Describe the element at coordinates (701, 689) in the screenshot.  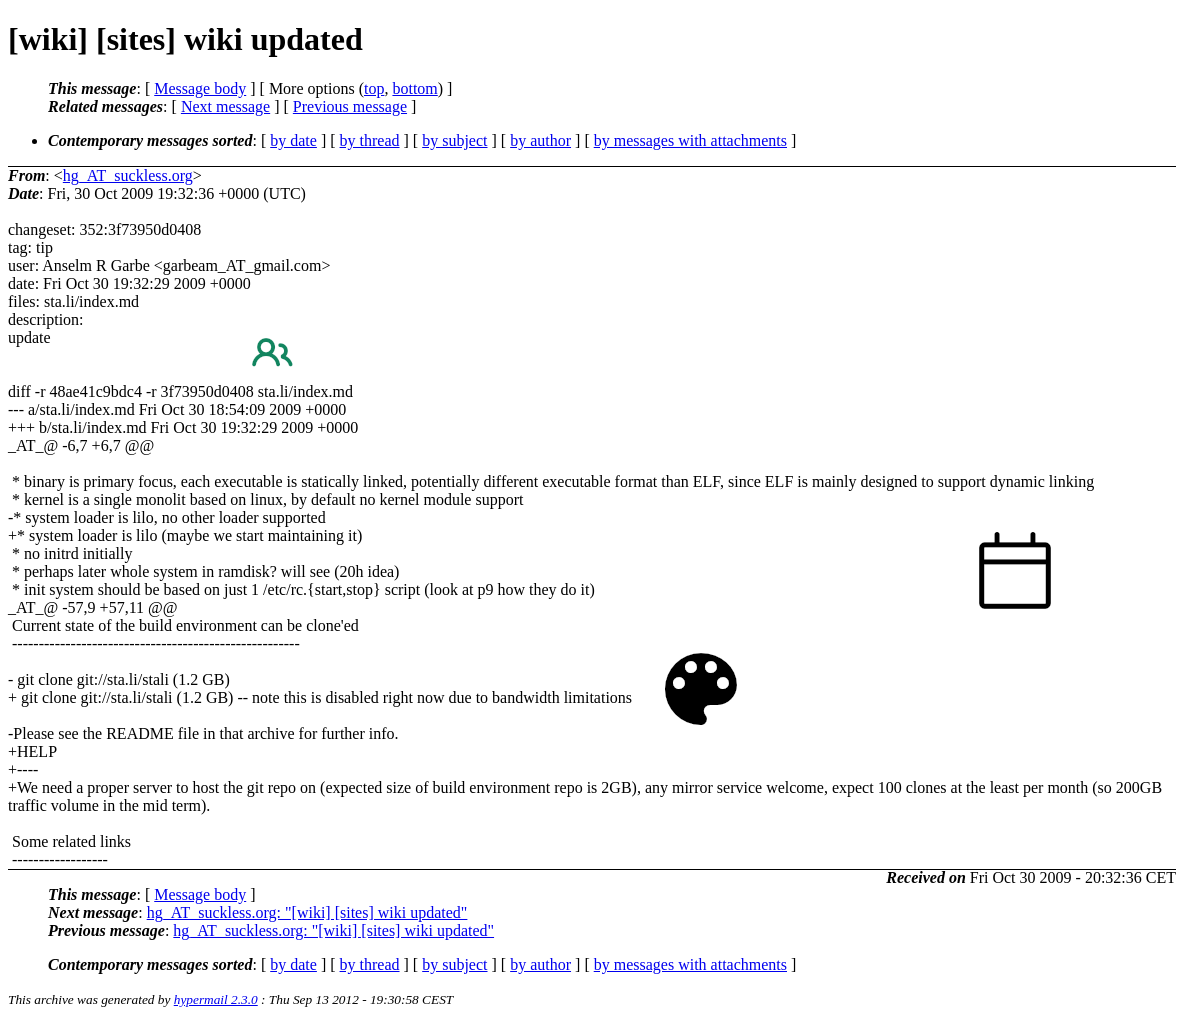
I see `access color or theme customization options` at that location.